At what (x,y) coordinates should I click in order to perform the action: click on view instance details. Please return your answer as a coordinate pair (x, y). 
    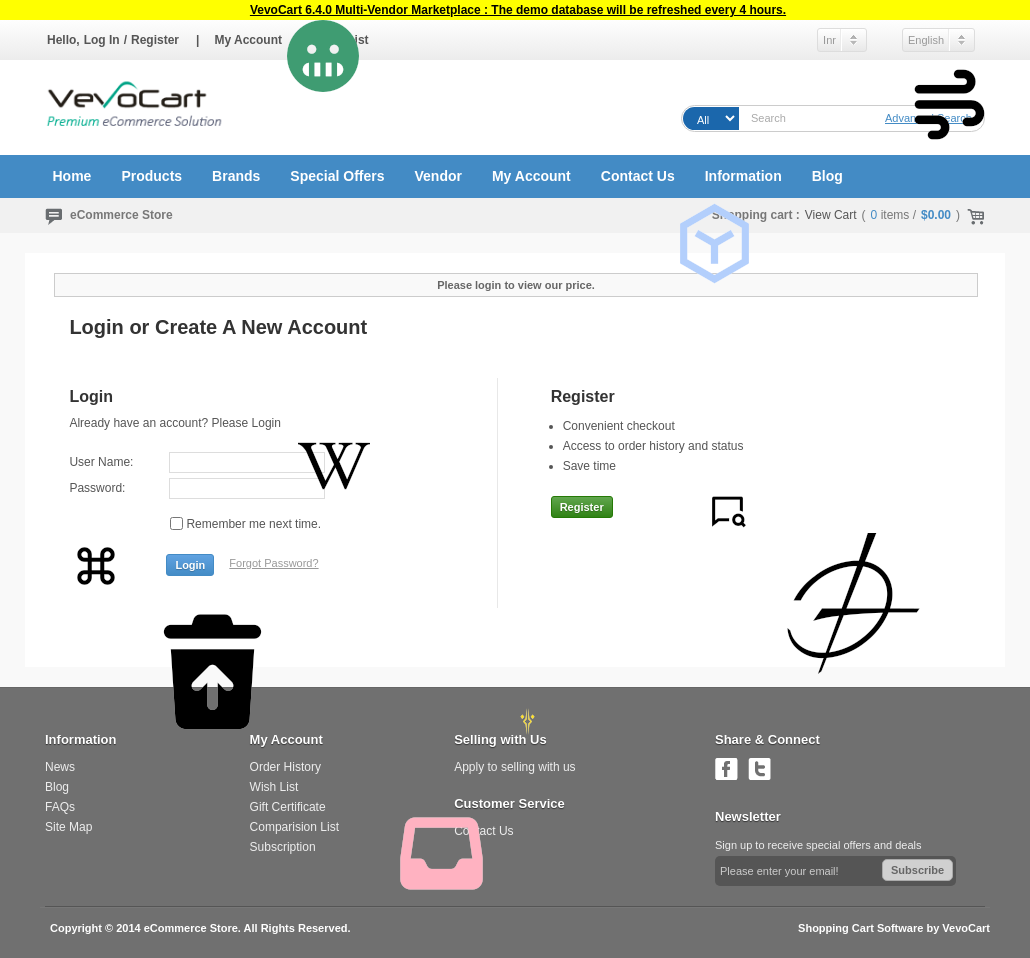
    Looking at the image, I should click on (714, 243).